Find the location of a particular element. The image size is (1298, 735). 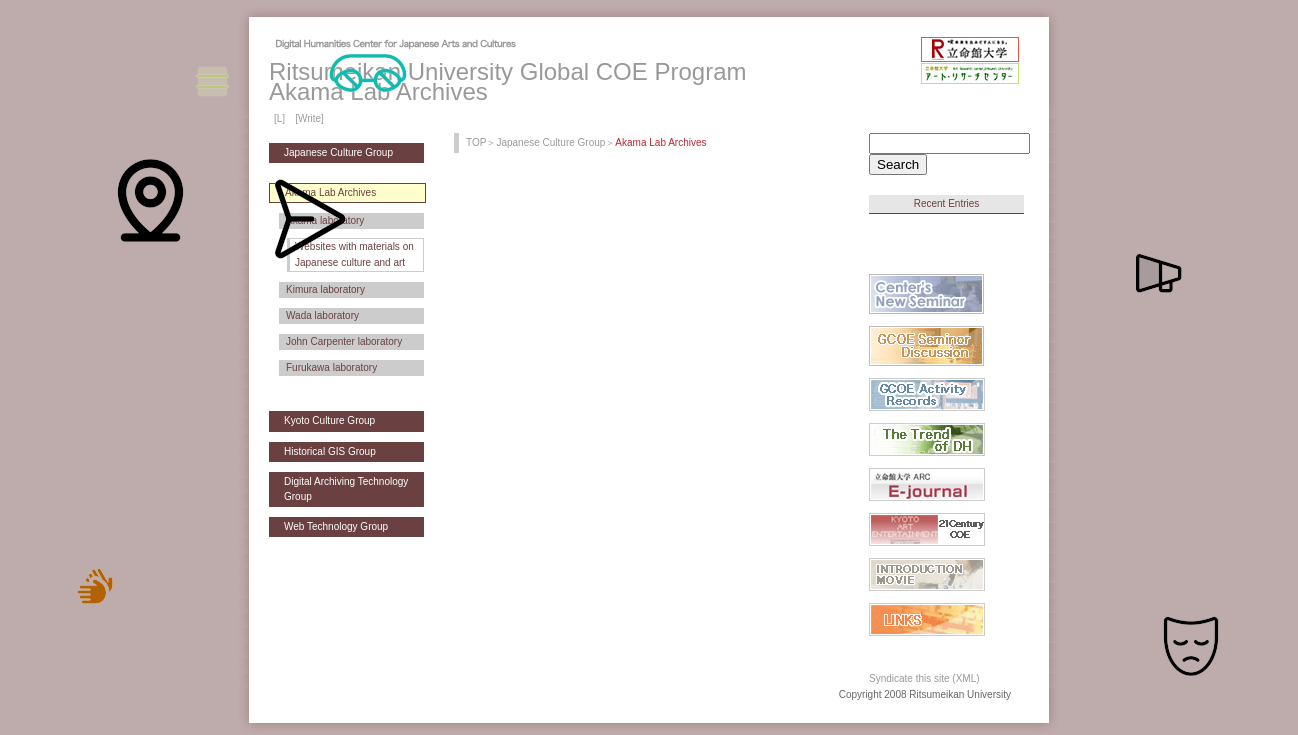

indicates equality or comparison function is located at coordinates (212, 81).